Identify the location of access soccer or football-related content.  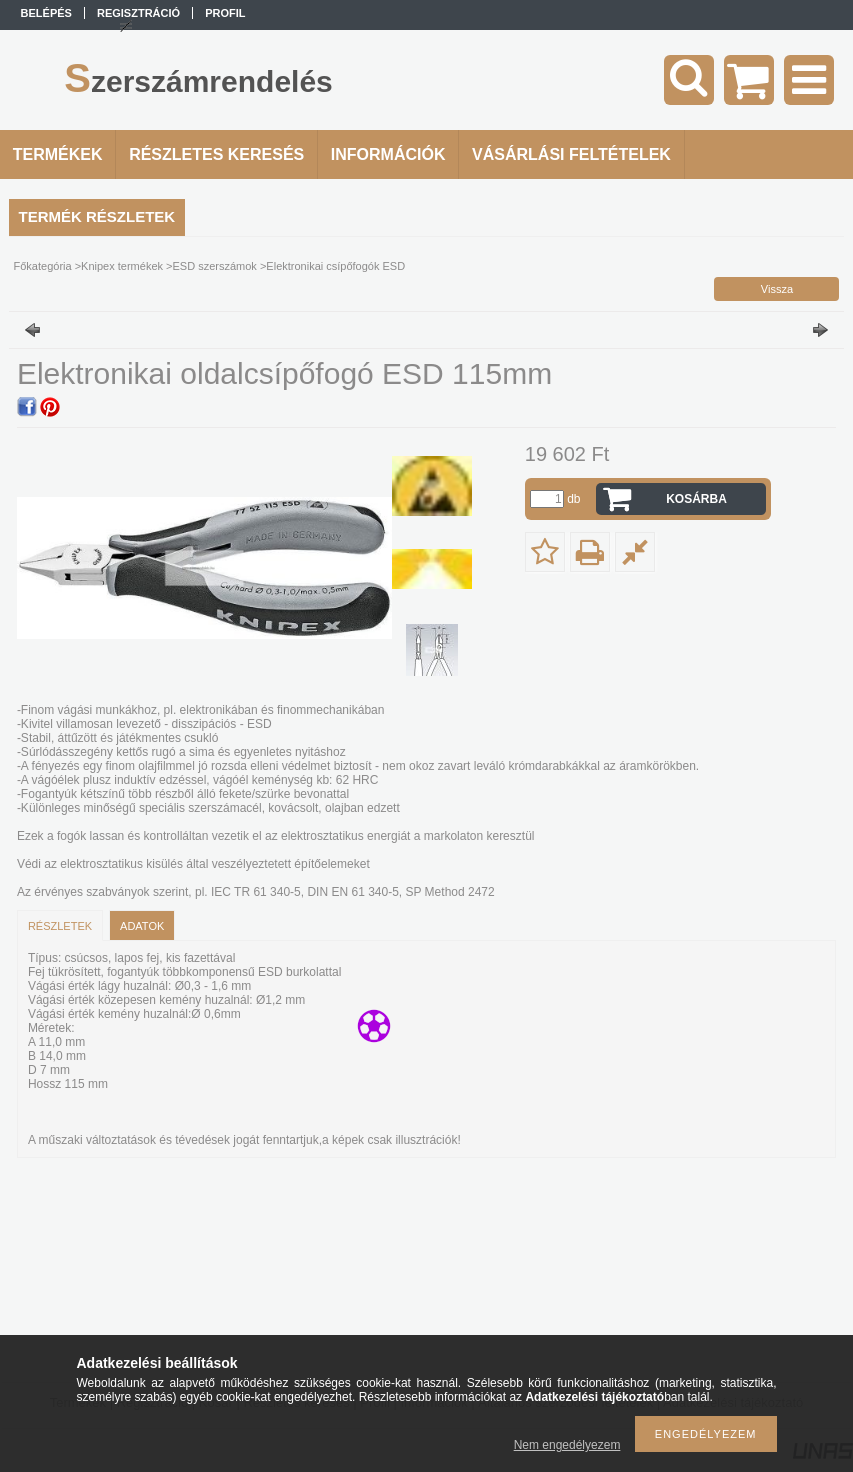
(374, 1026).